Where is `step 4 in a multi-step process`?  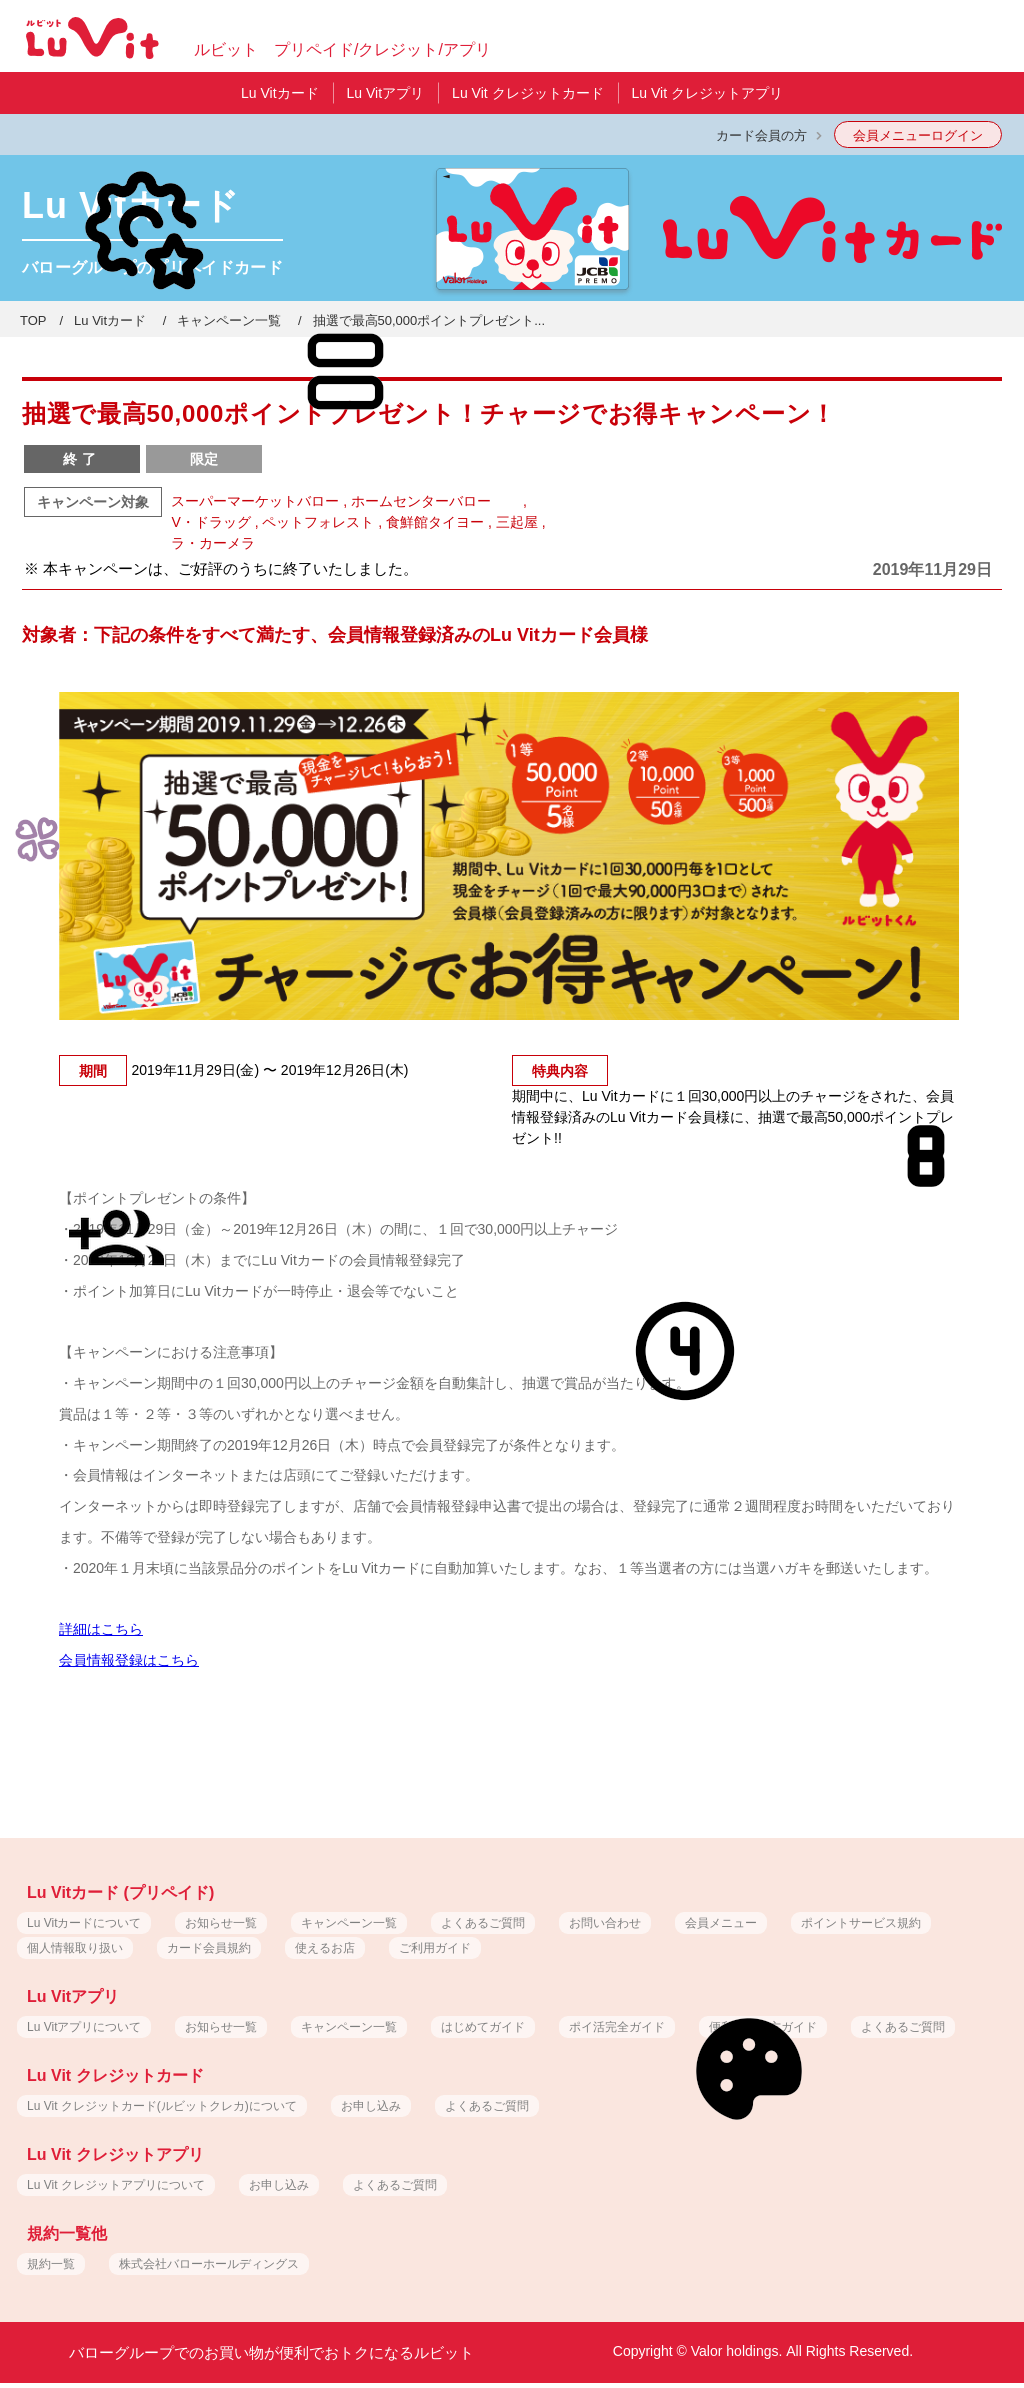
step 4 in a multi-step process is located at coordinates (685, 1351).